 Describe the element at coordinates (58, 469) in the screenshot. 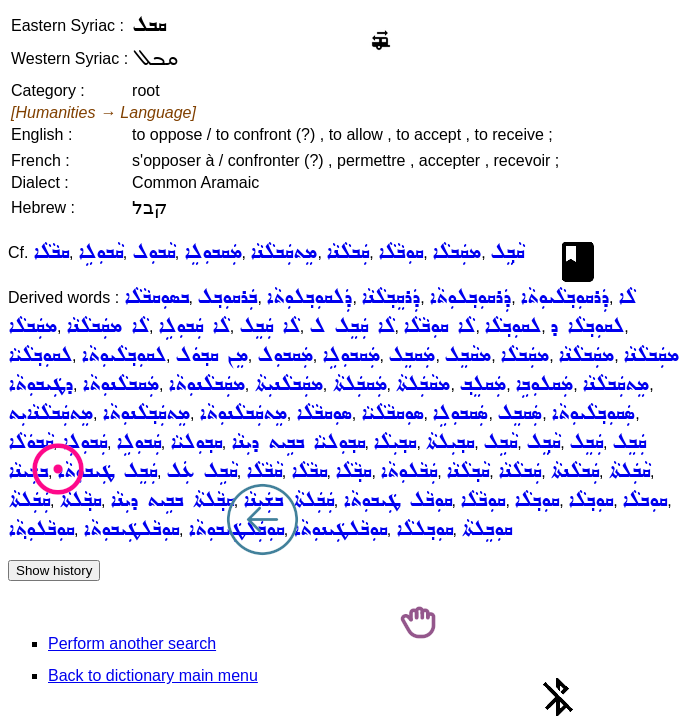

I see `select this option from a list` at that location.